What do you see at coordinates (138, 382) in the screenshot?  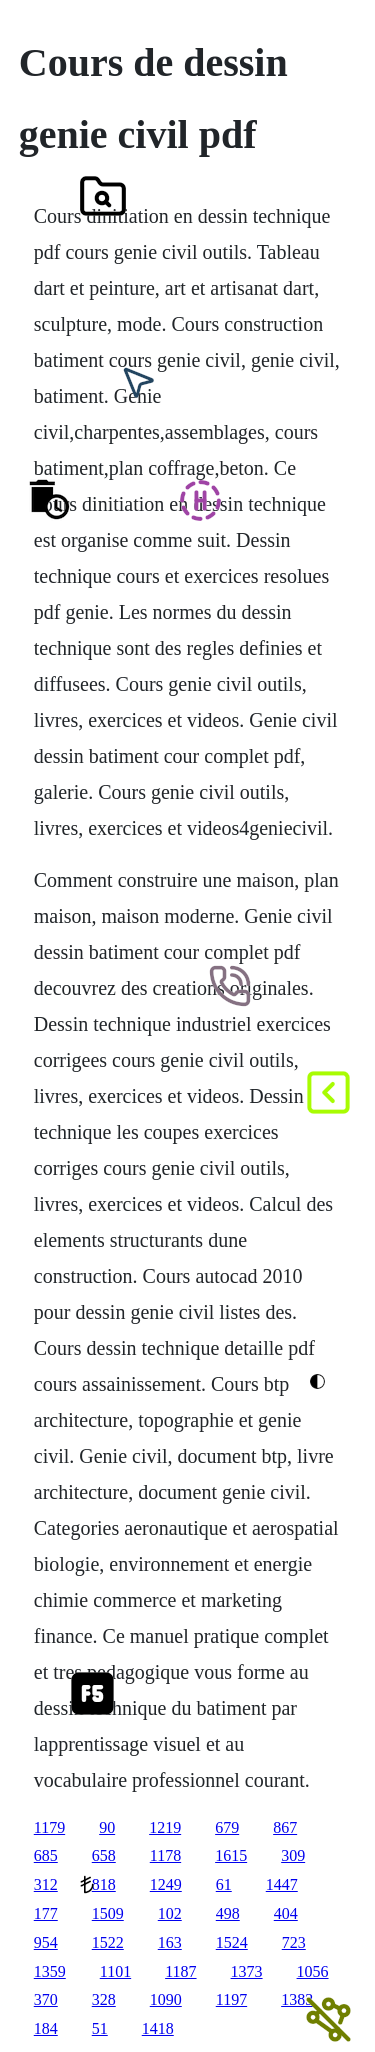 I see `cursor or pointer indicator` at bounding box center [138, 382].